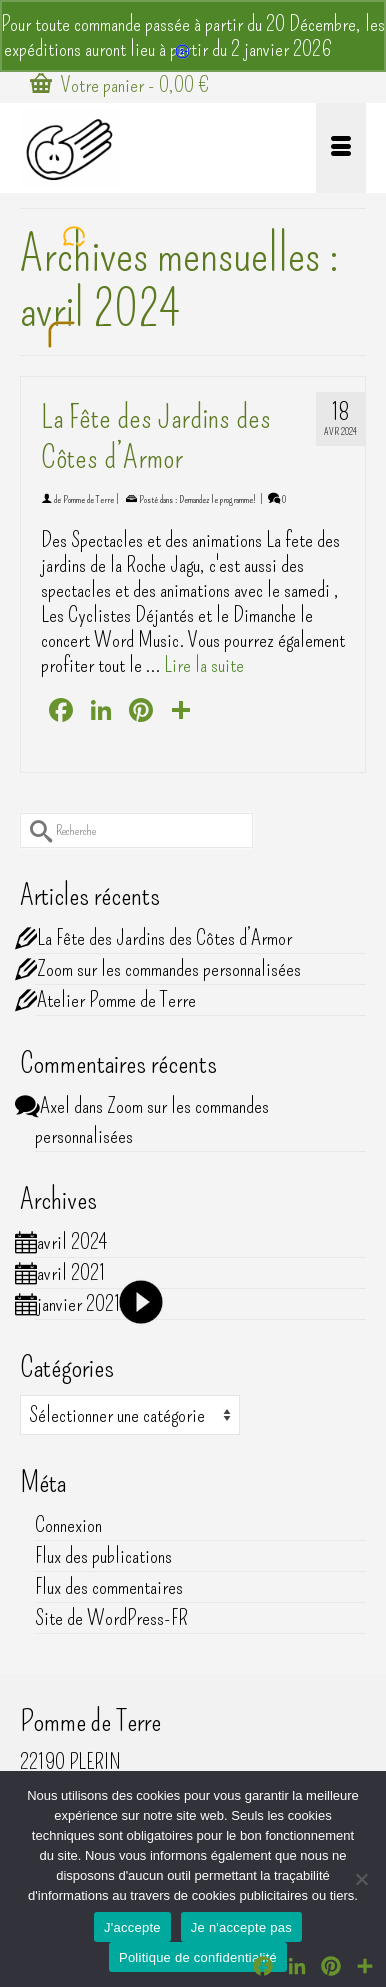 The image size is (386, 1987). What do you see at coordinates (182, 51) in the screenshot?
I see `indicates content rated for ages 12 and older` at bounding box center [182, 51].